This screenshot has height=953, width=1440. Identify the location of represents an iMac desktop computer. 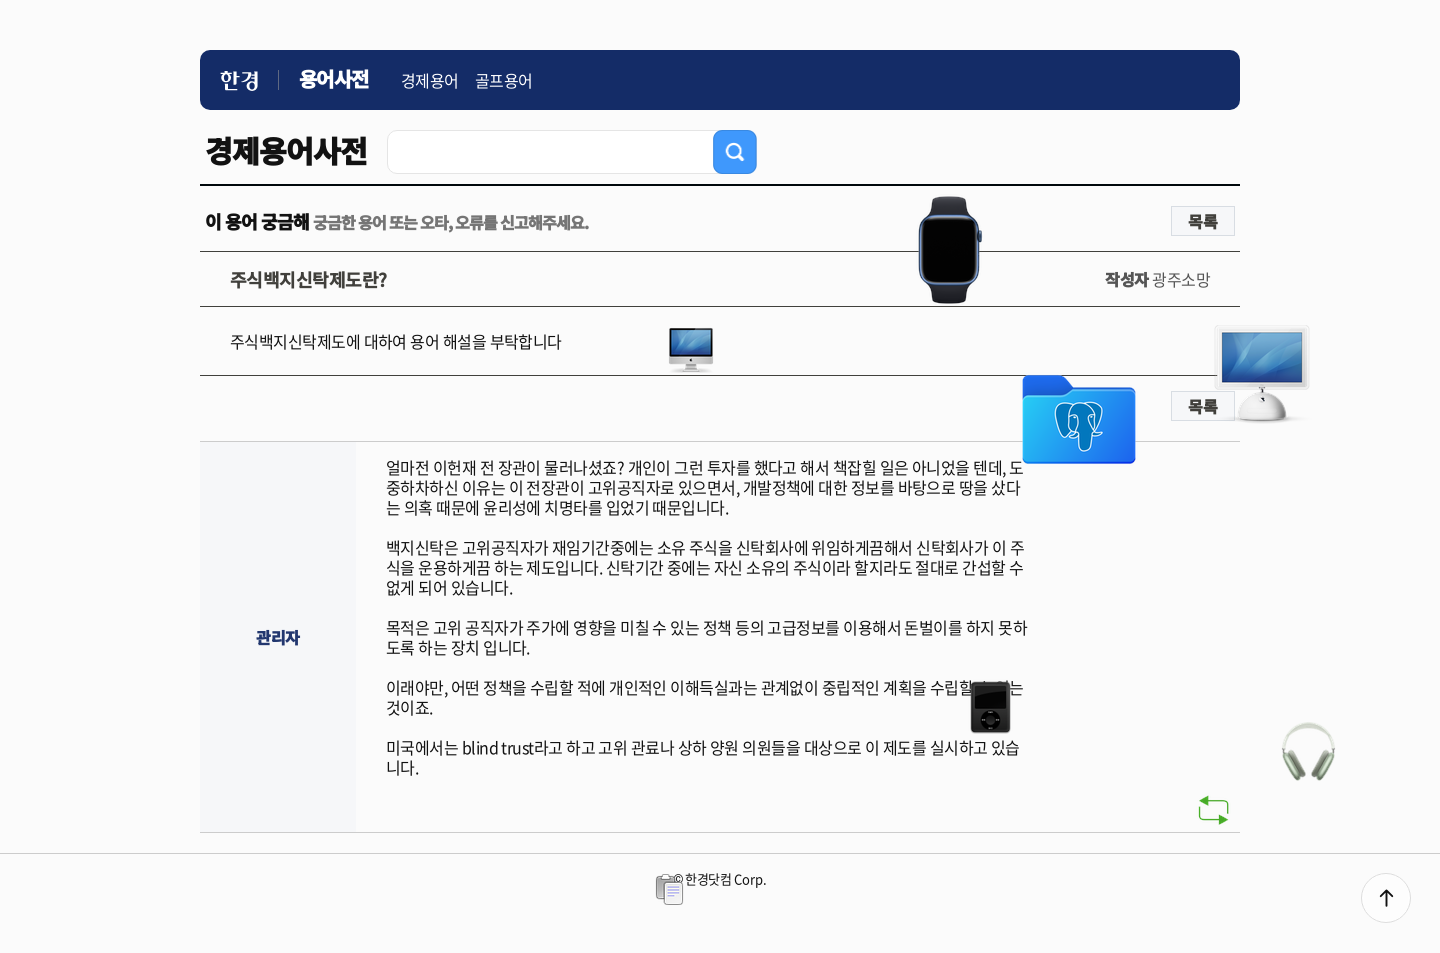
(691, 341).